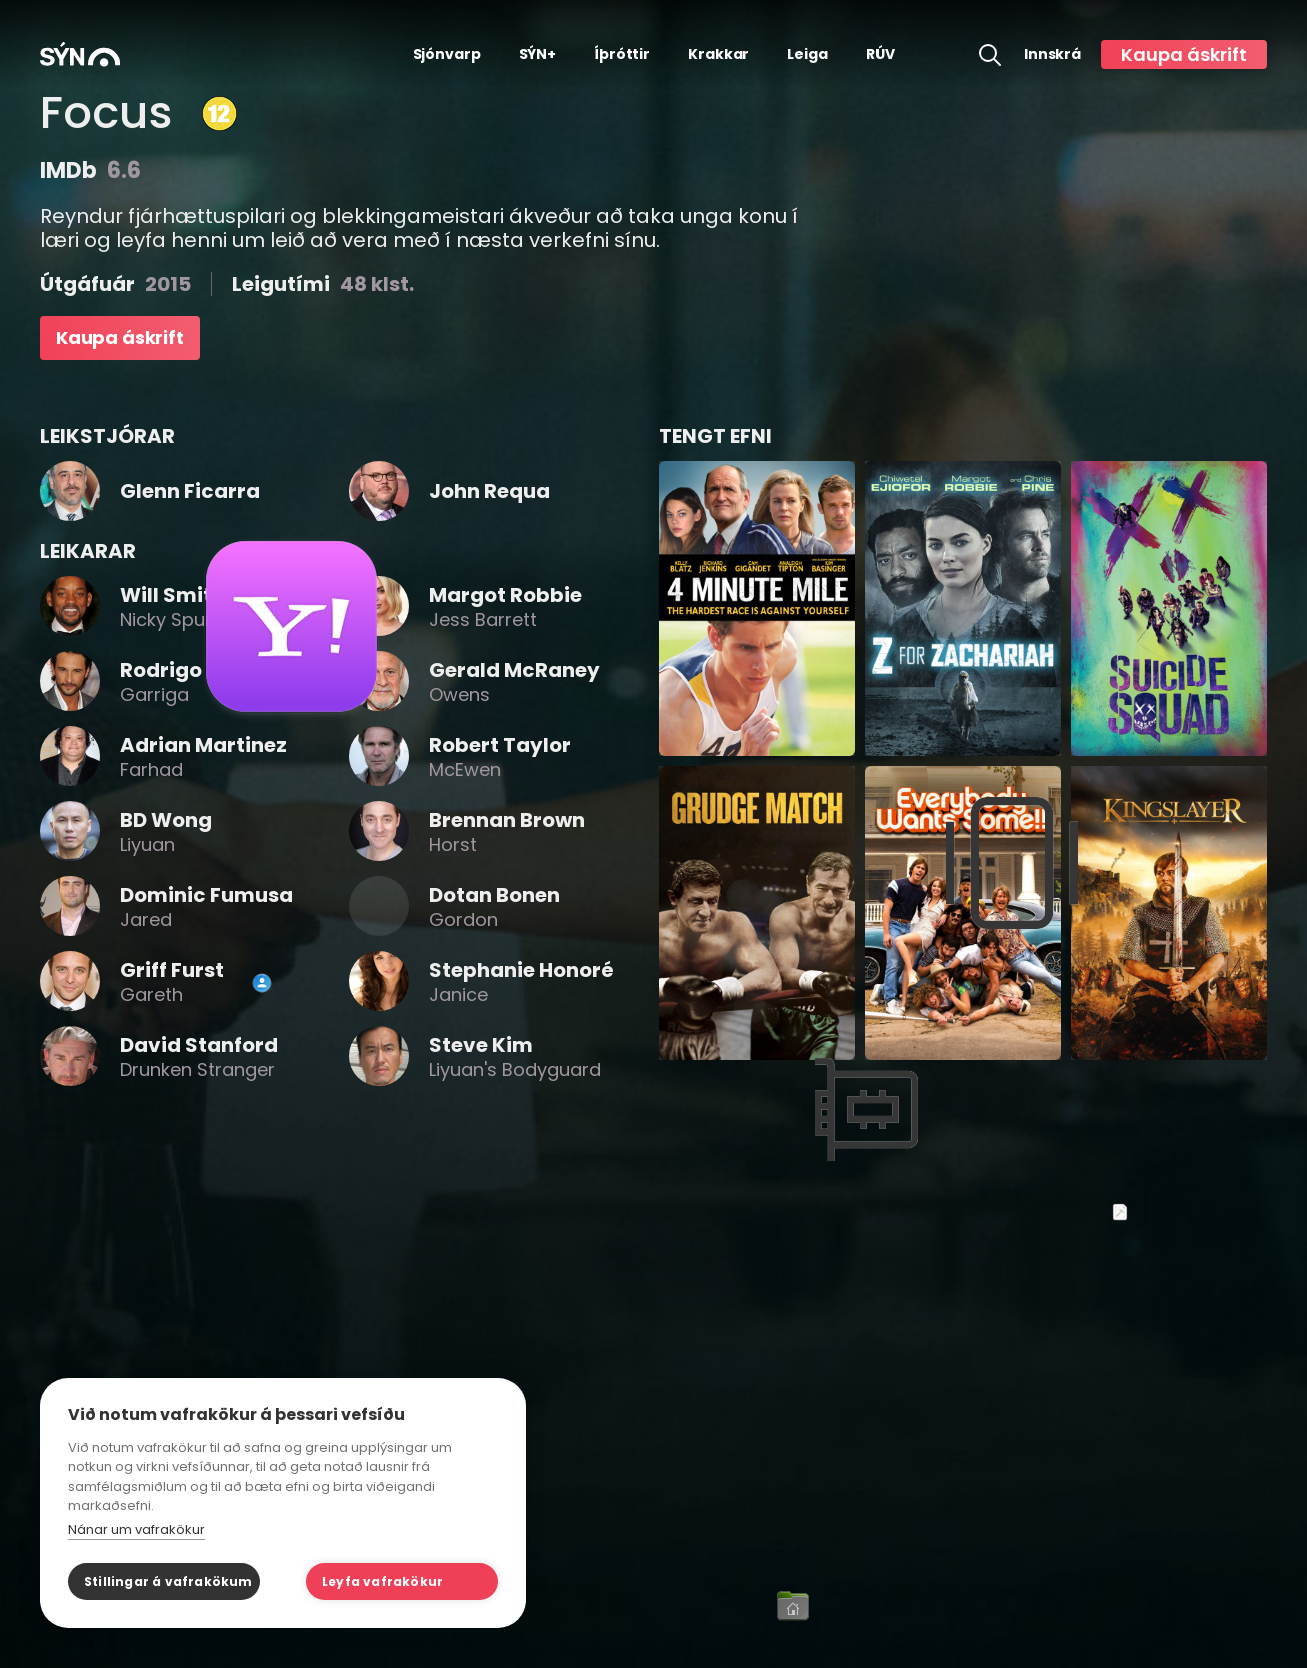 This screenshot has height=1668, width=1307. I want to click on access multitasking or window management settings, so click(1012, 863).